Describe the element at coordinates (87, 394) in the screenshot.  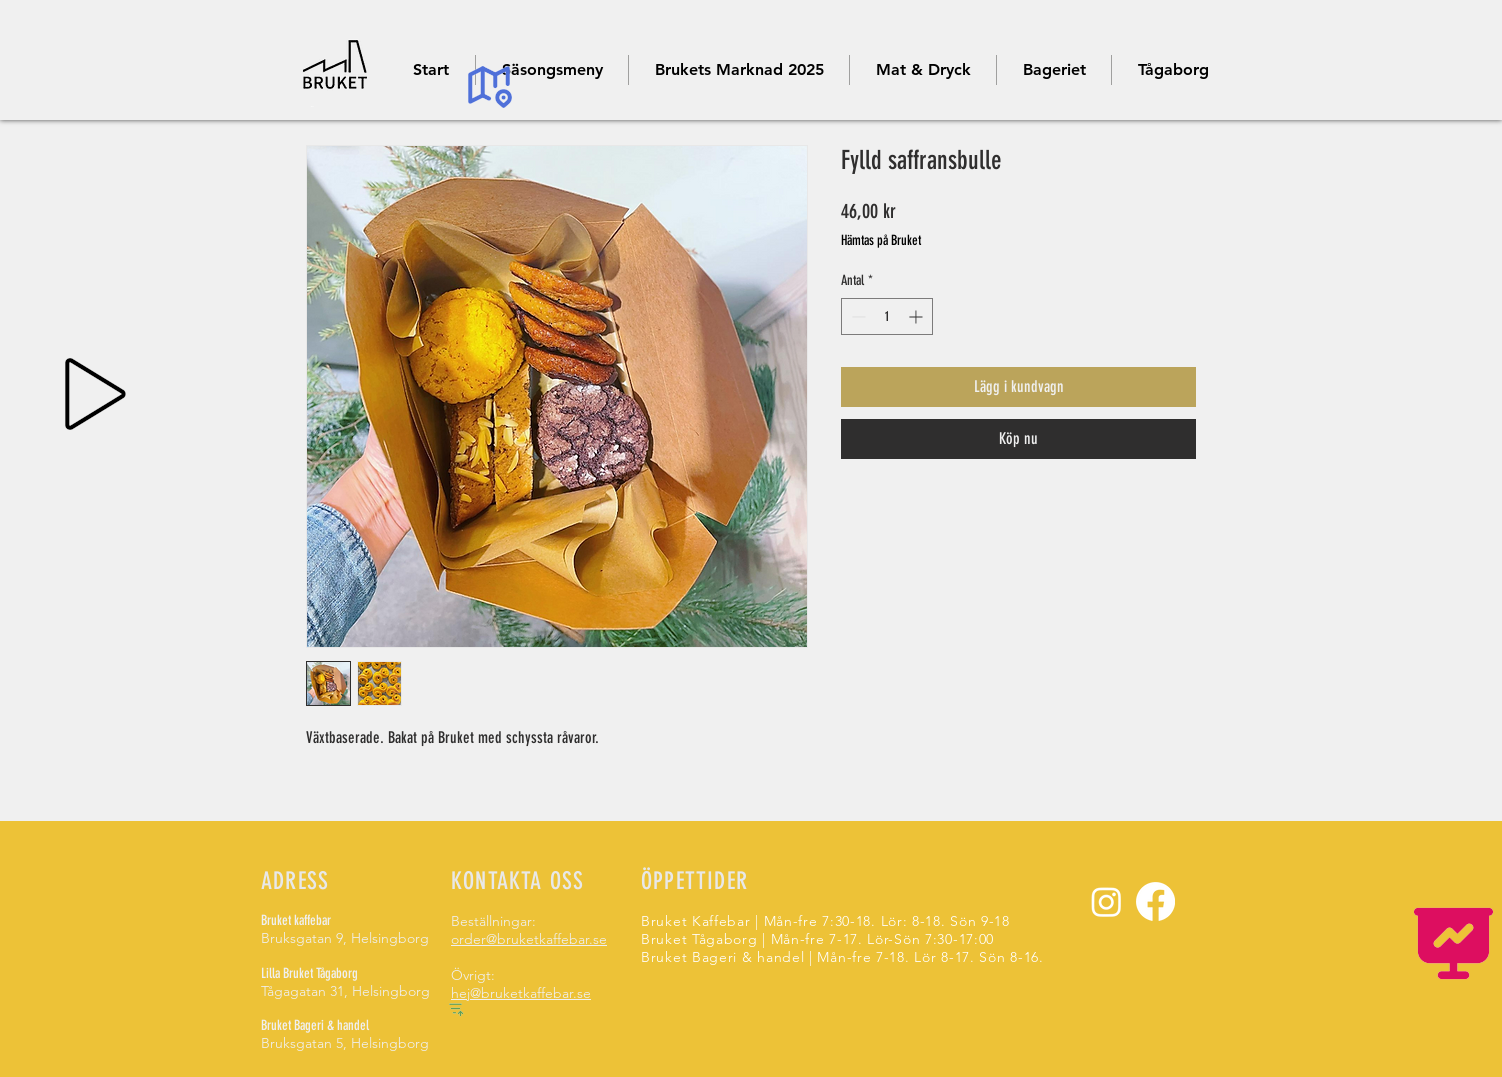
I see `start playing media content` at that location.